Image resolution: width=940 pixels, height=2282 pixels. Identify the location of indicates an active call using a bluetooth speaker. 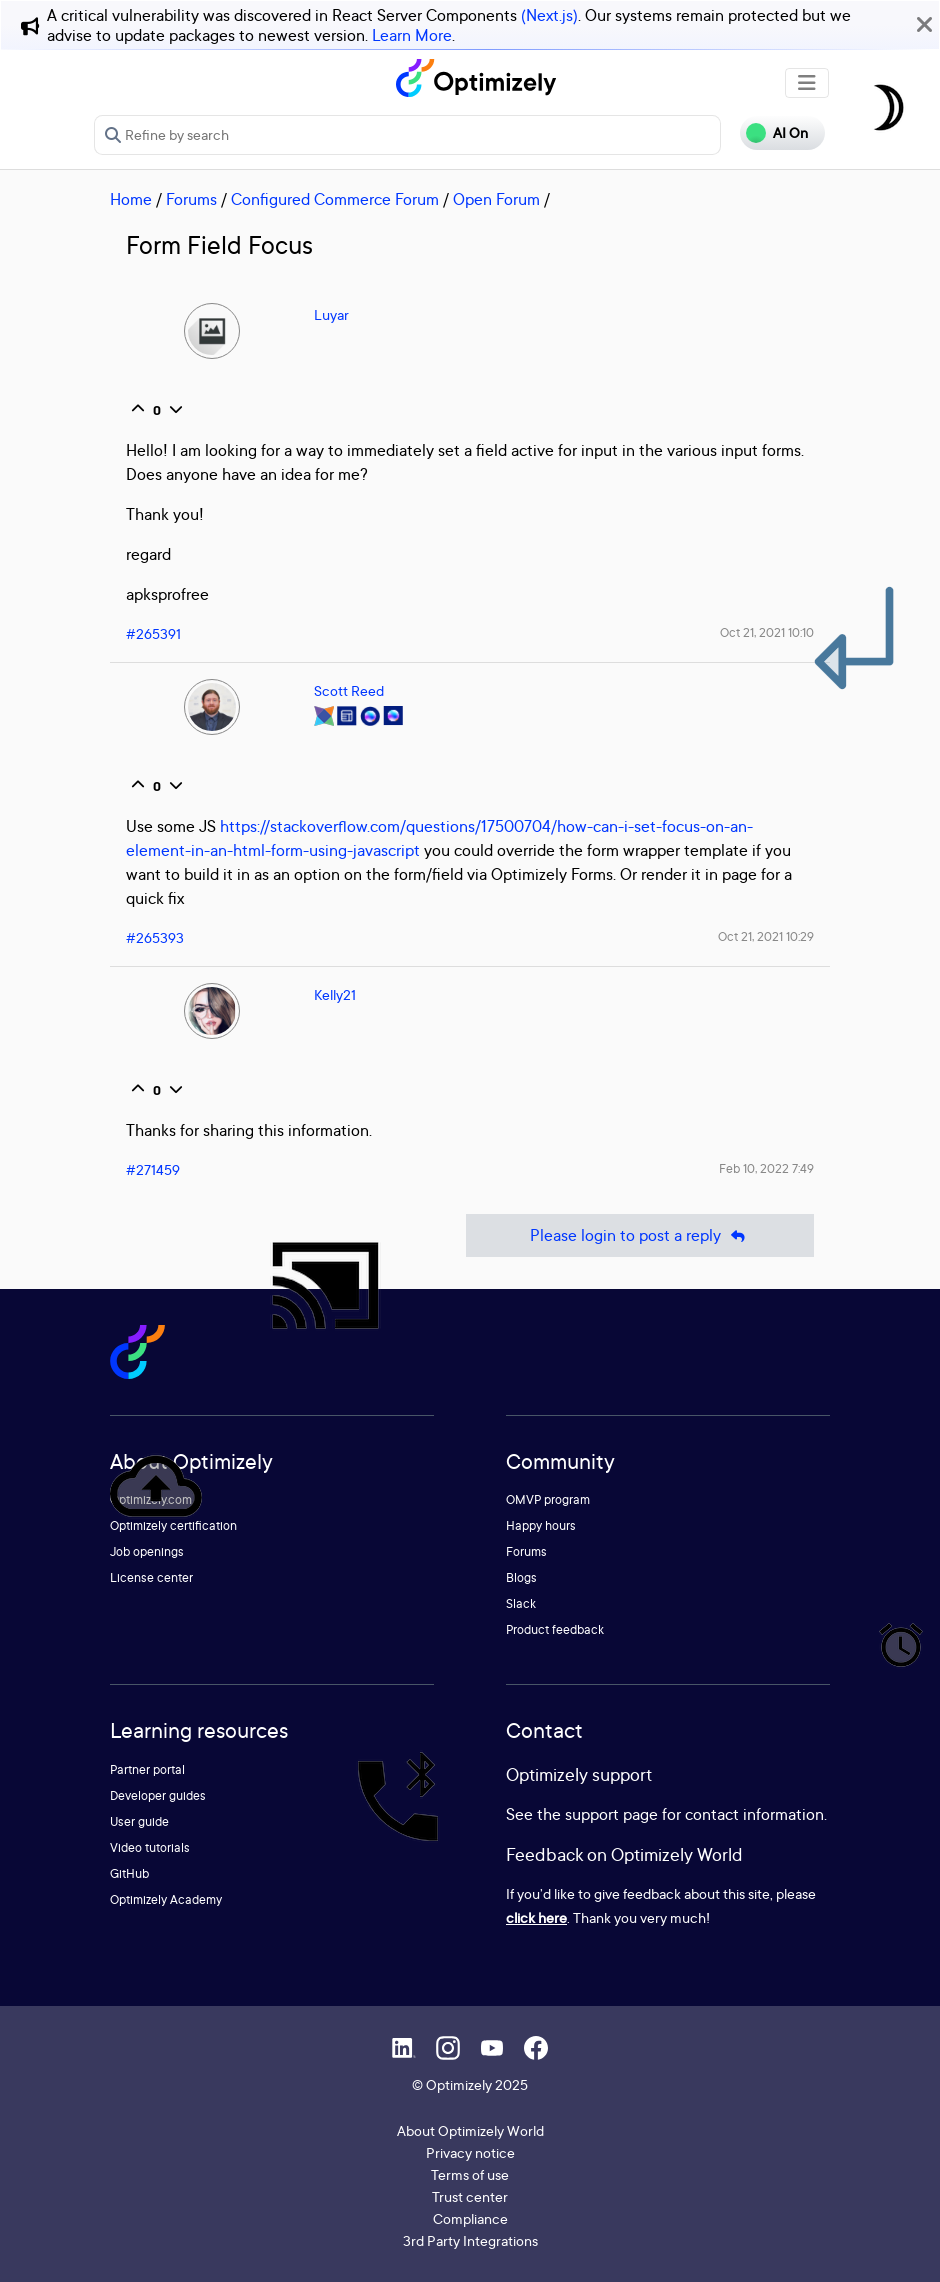
(398, 1801).